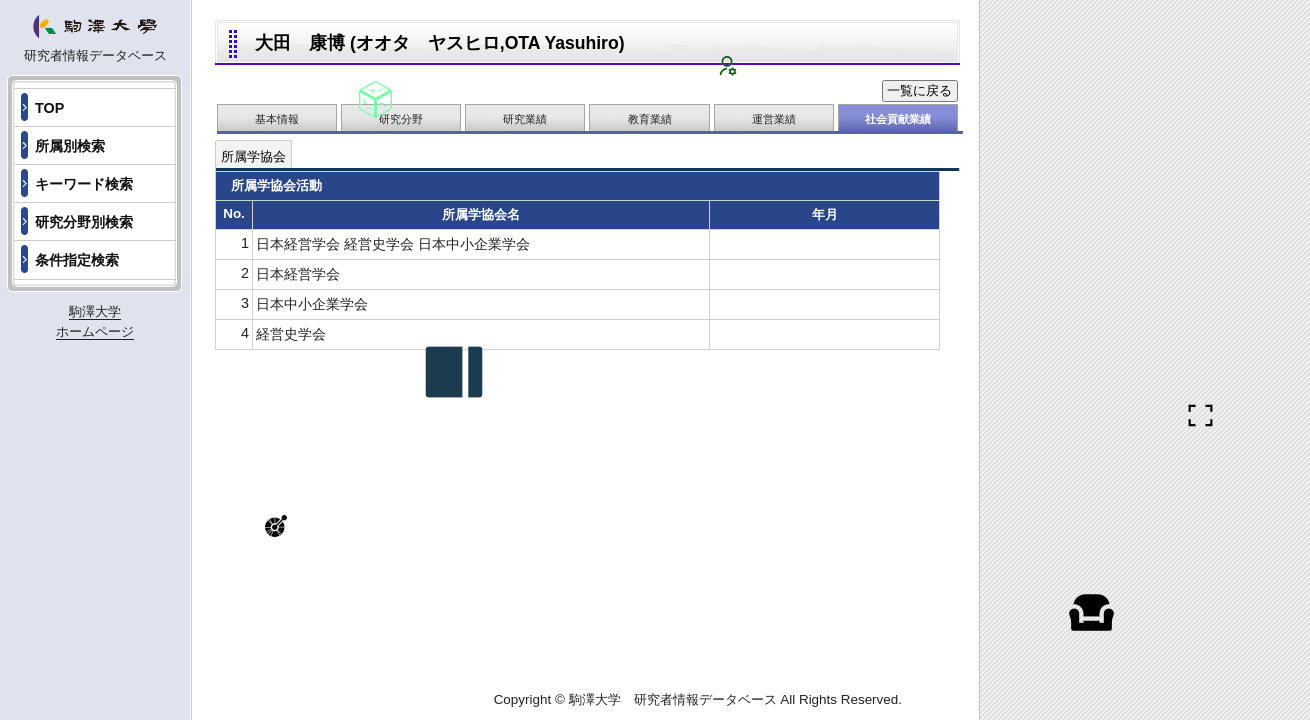 This screenshot has height=720, width=1310. I want to click on enter fullscreen mode, so click(1200, 415).